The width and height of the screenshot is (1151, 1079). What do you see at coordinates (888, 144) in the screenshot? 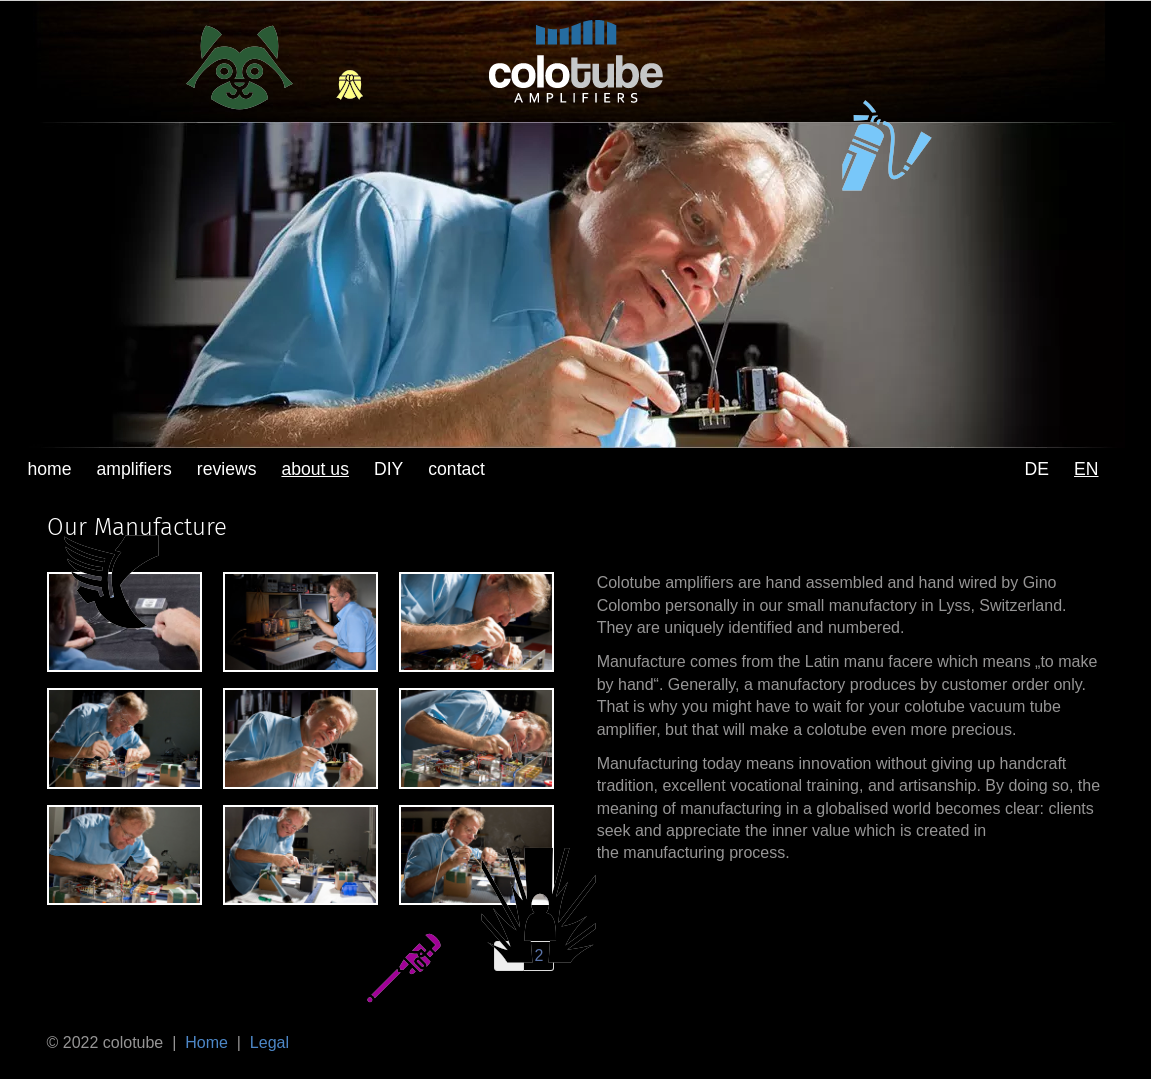
I see `access fire safety equipment or information` at bounding box center [888, 144].